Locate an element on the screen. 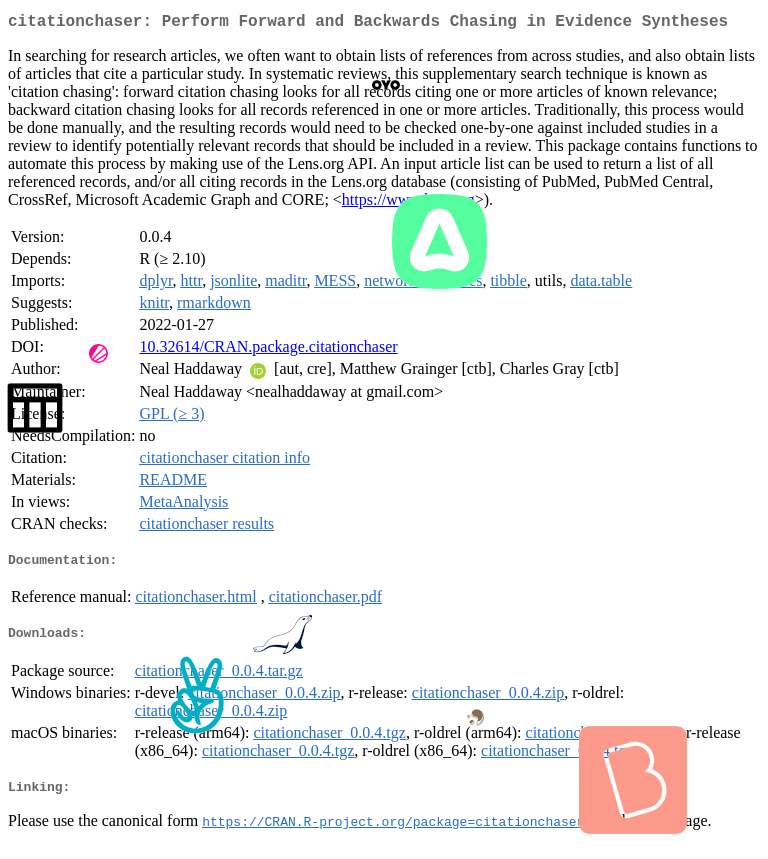  AdonisJS framework logo is located at coordinates (439, 241).